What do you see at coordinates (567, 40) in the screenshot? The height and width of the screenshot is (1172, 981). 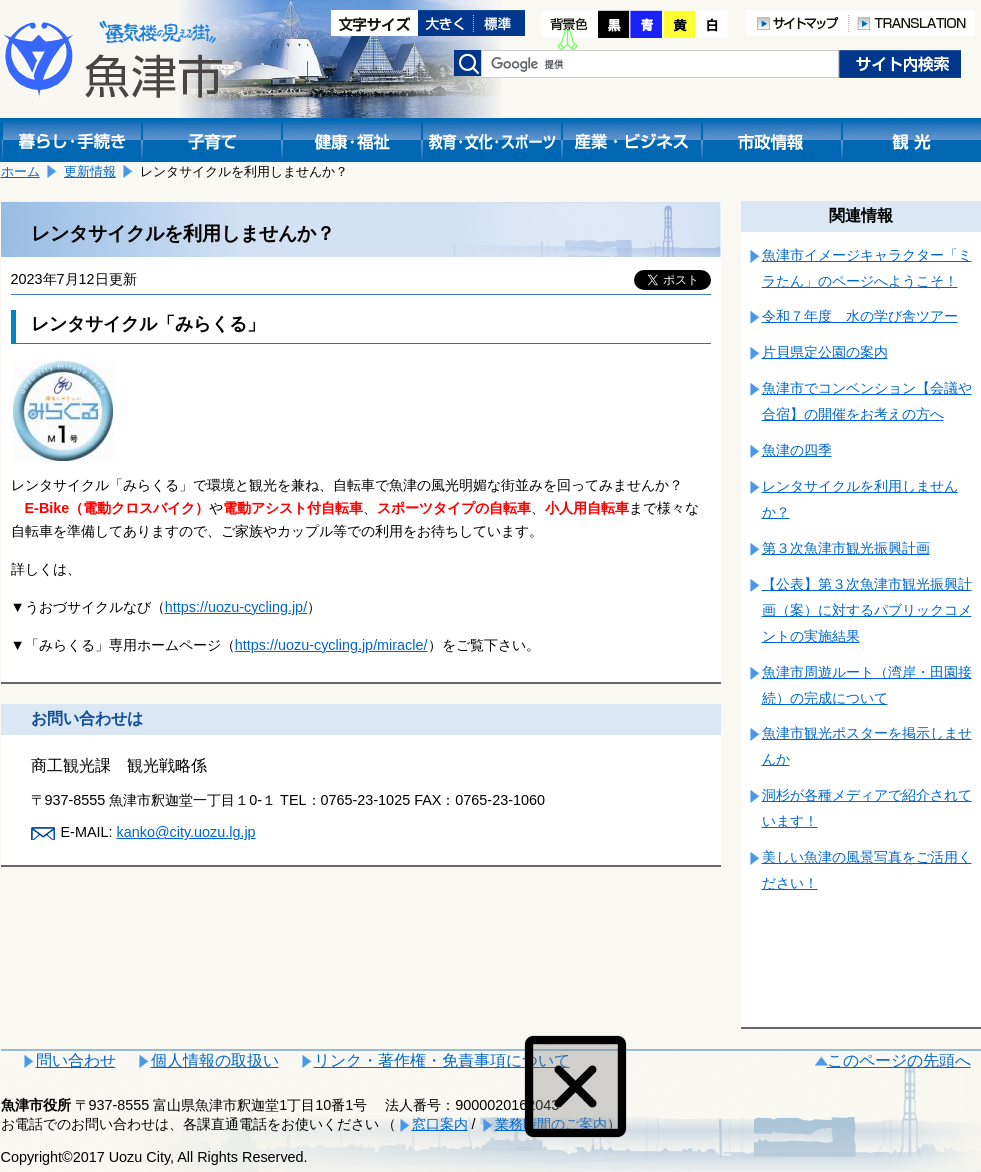 I see `express gratitude or thanks` at bounding box center [567, 40].